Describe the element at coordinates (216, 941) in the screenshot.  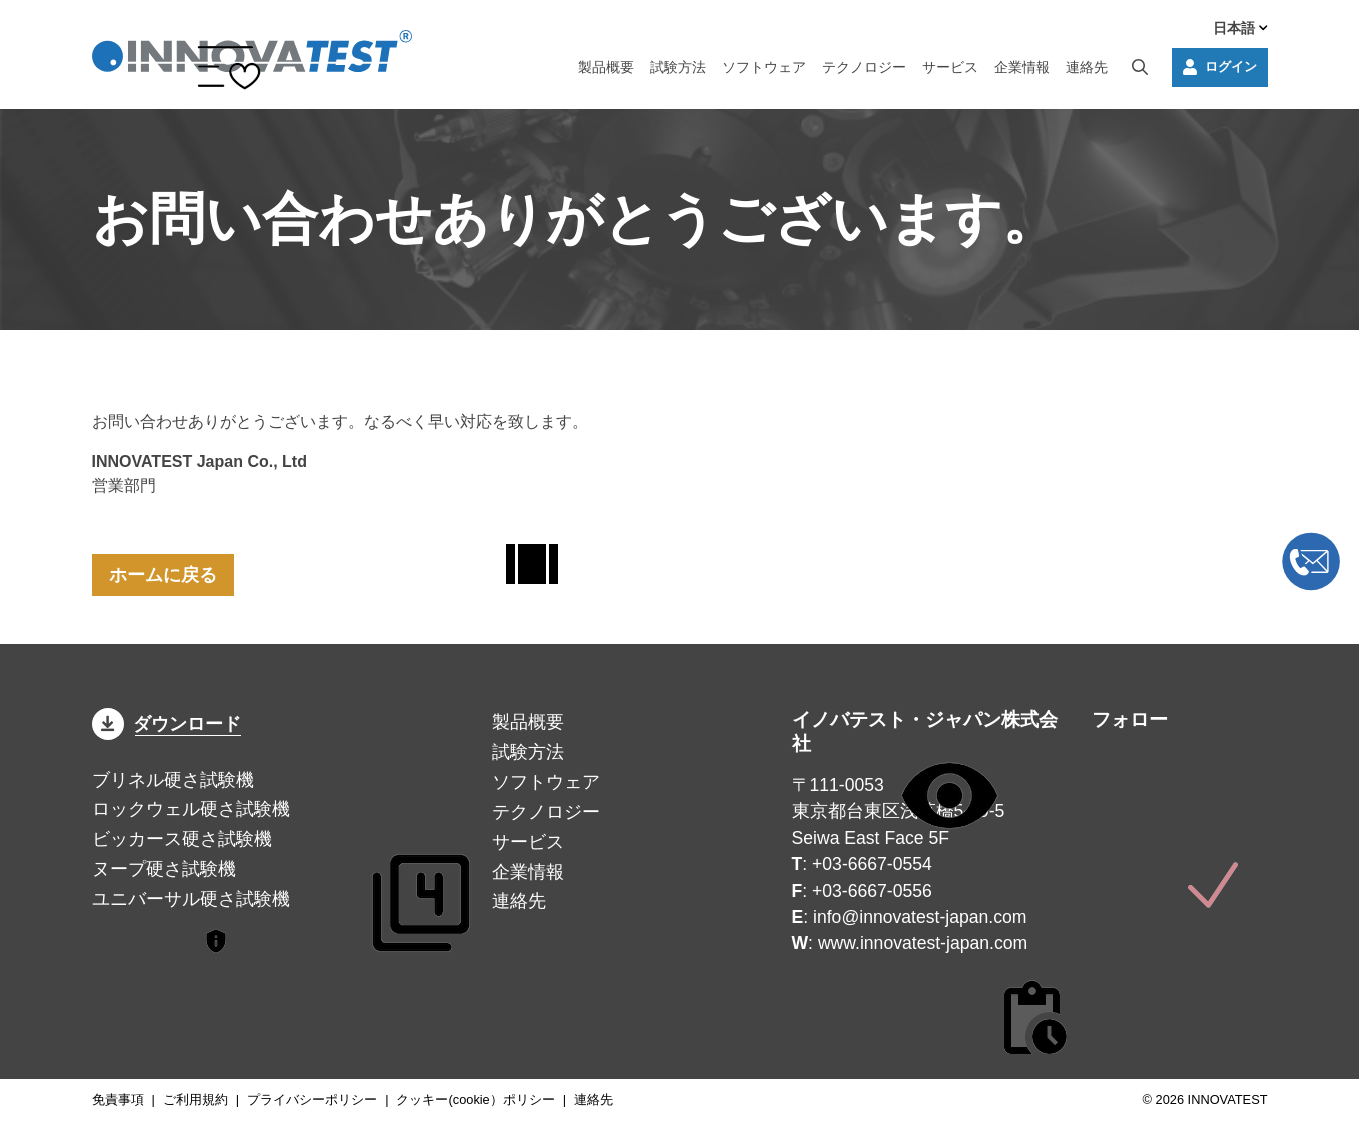
I see `view privacy policy or settings` at that location.